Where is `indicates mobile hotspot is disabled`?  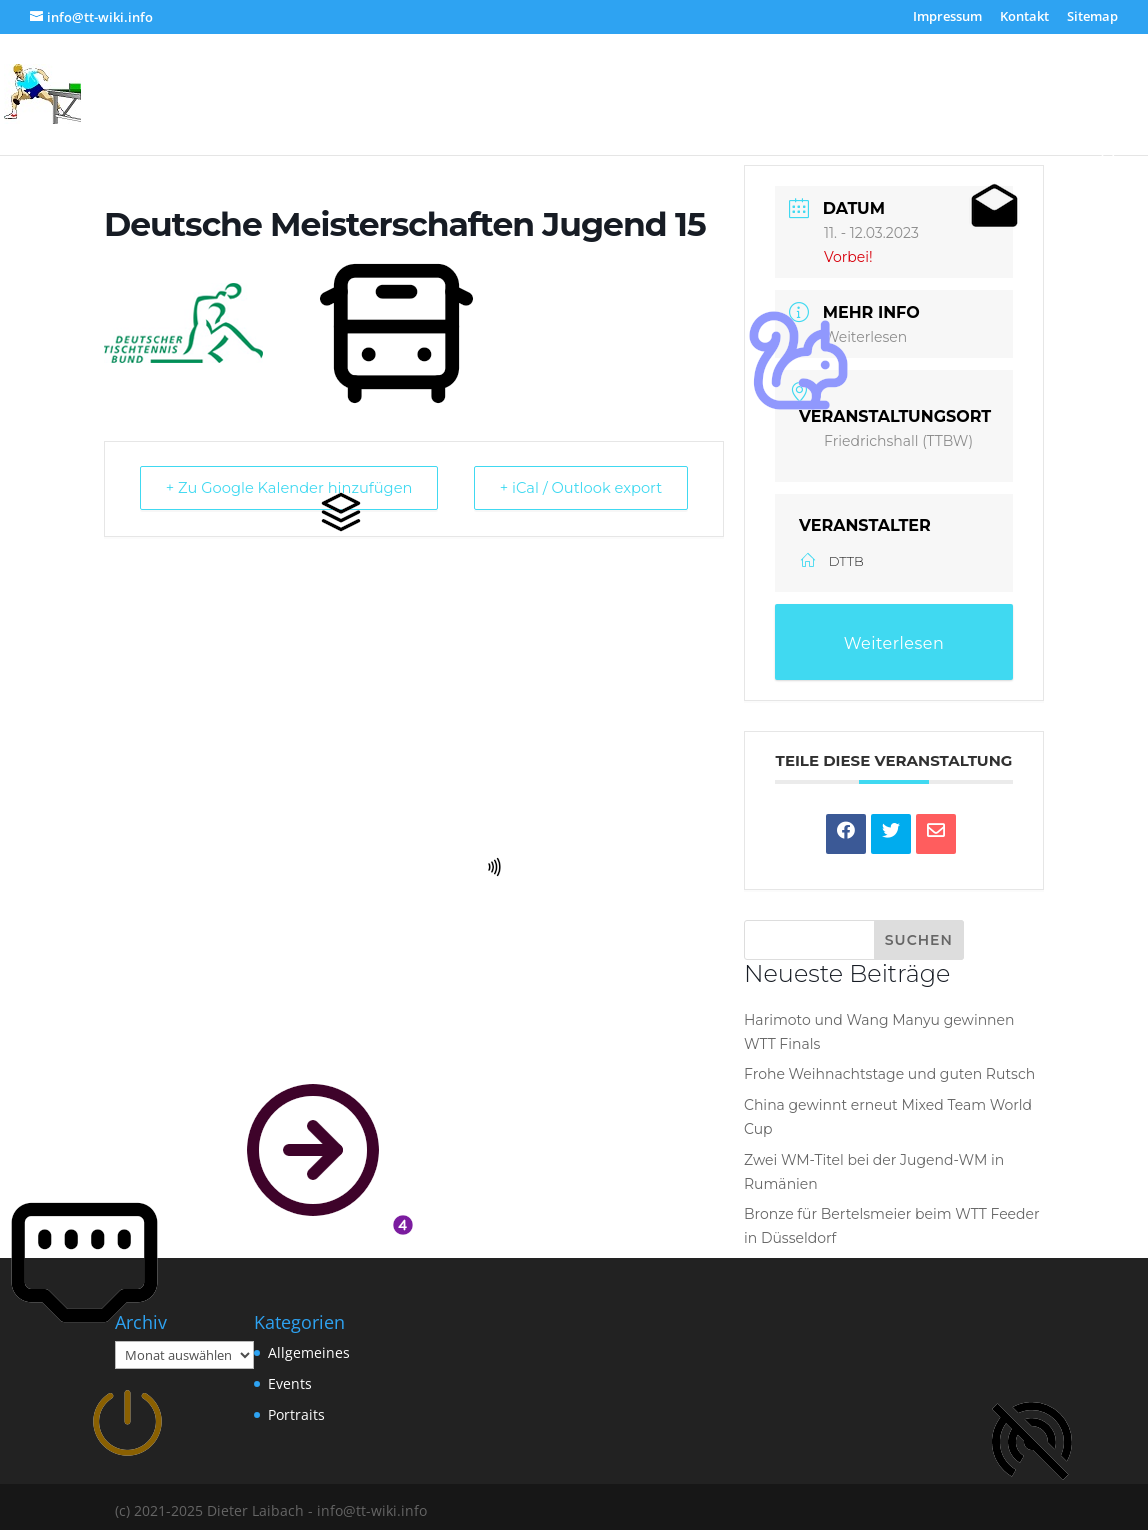 indicates mobile hotspot is disabled is located at coordinates (1032, 1442).